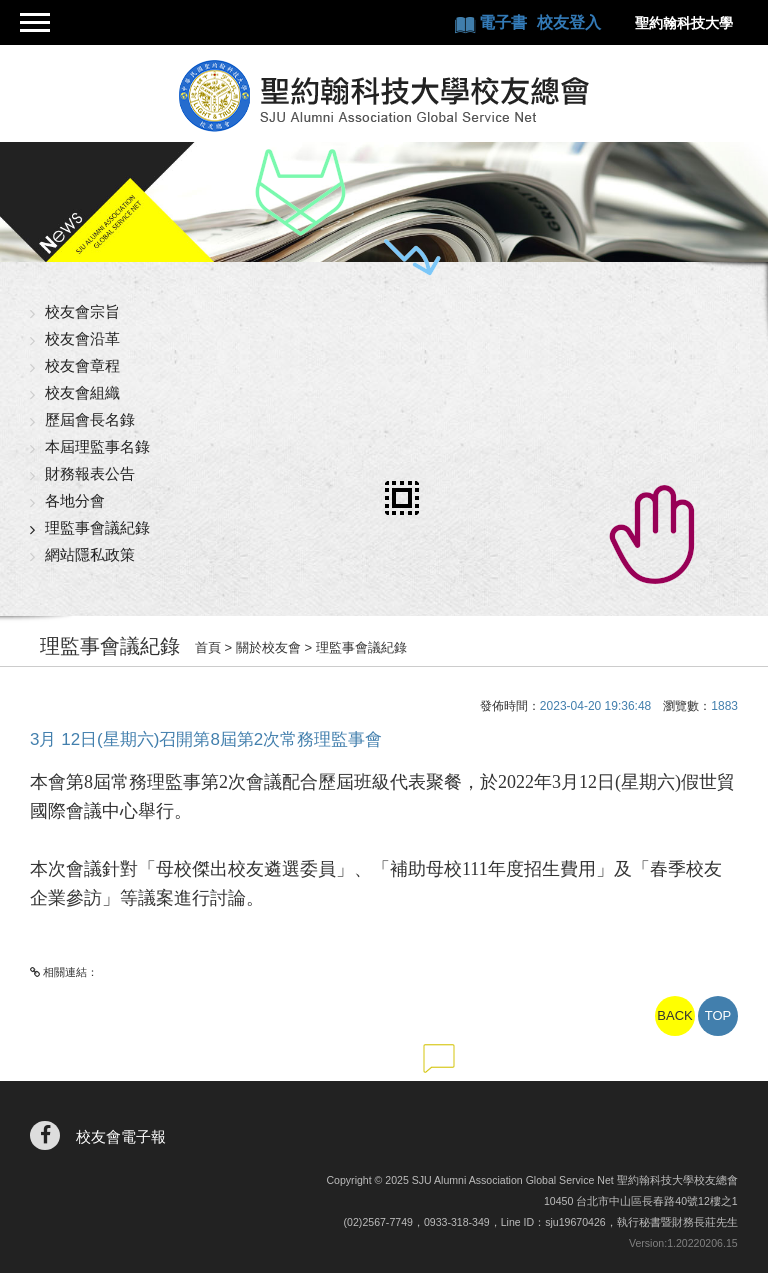 The image size is (768, 1273). I want to click on link to gitlab repository, so click(300, 190).